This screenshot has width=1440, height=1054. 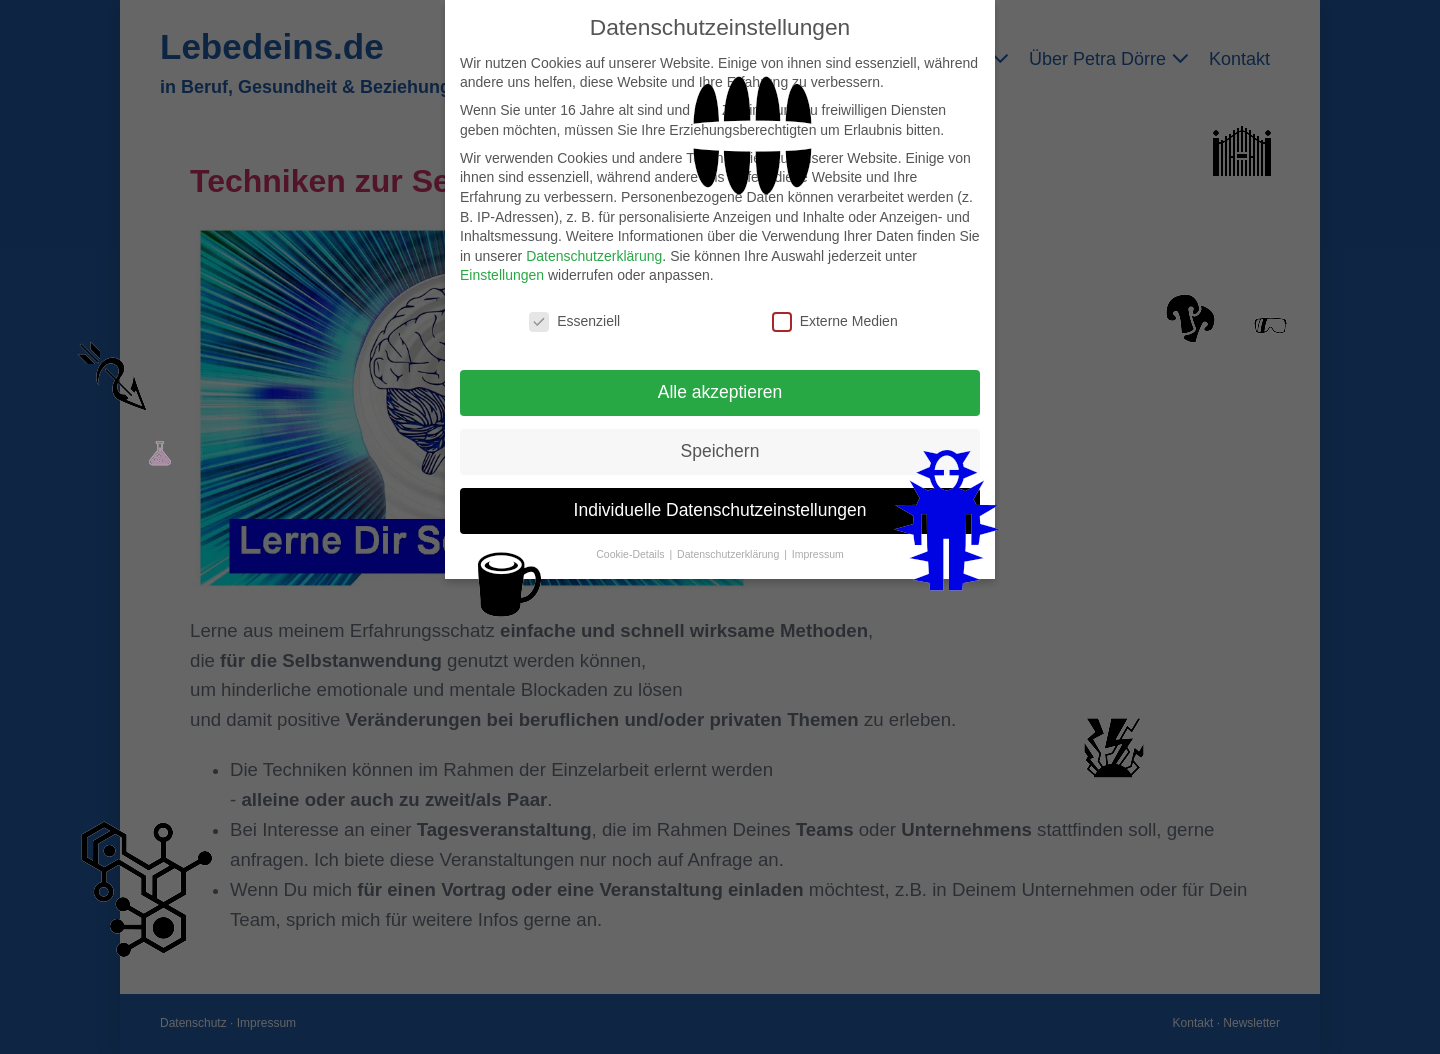 I want to click on equip spiked armor to your character, so click(x=946, y=520).